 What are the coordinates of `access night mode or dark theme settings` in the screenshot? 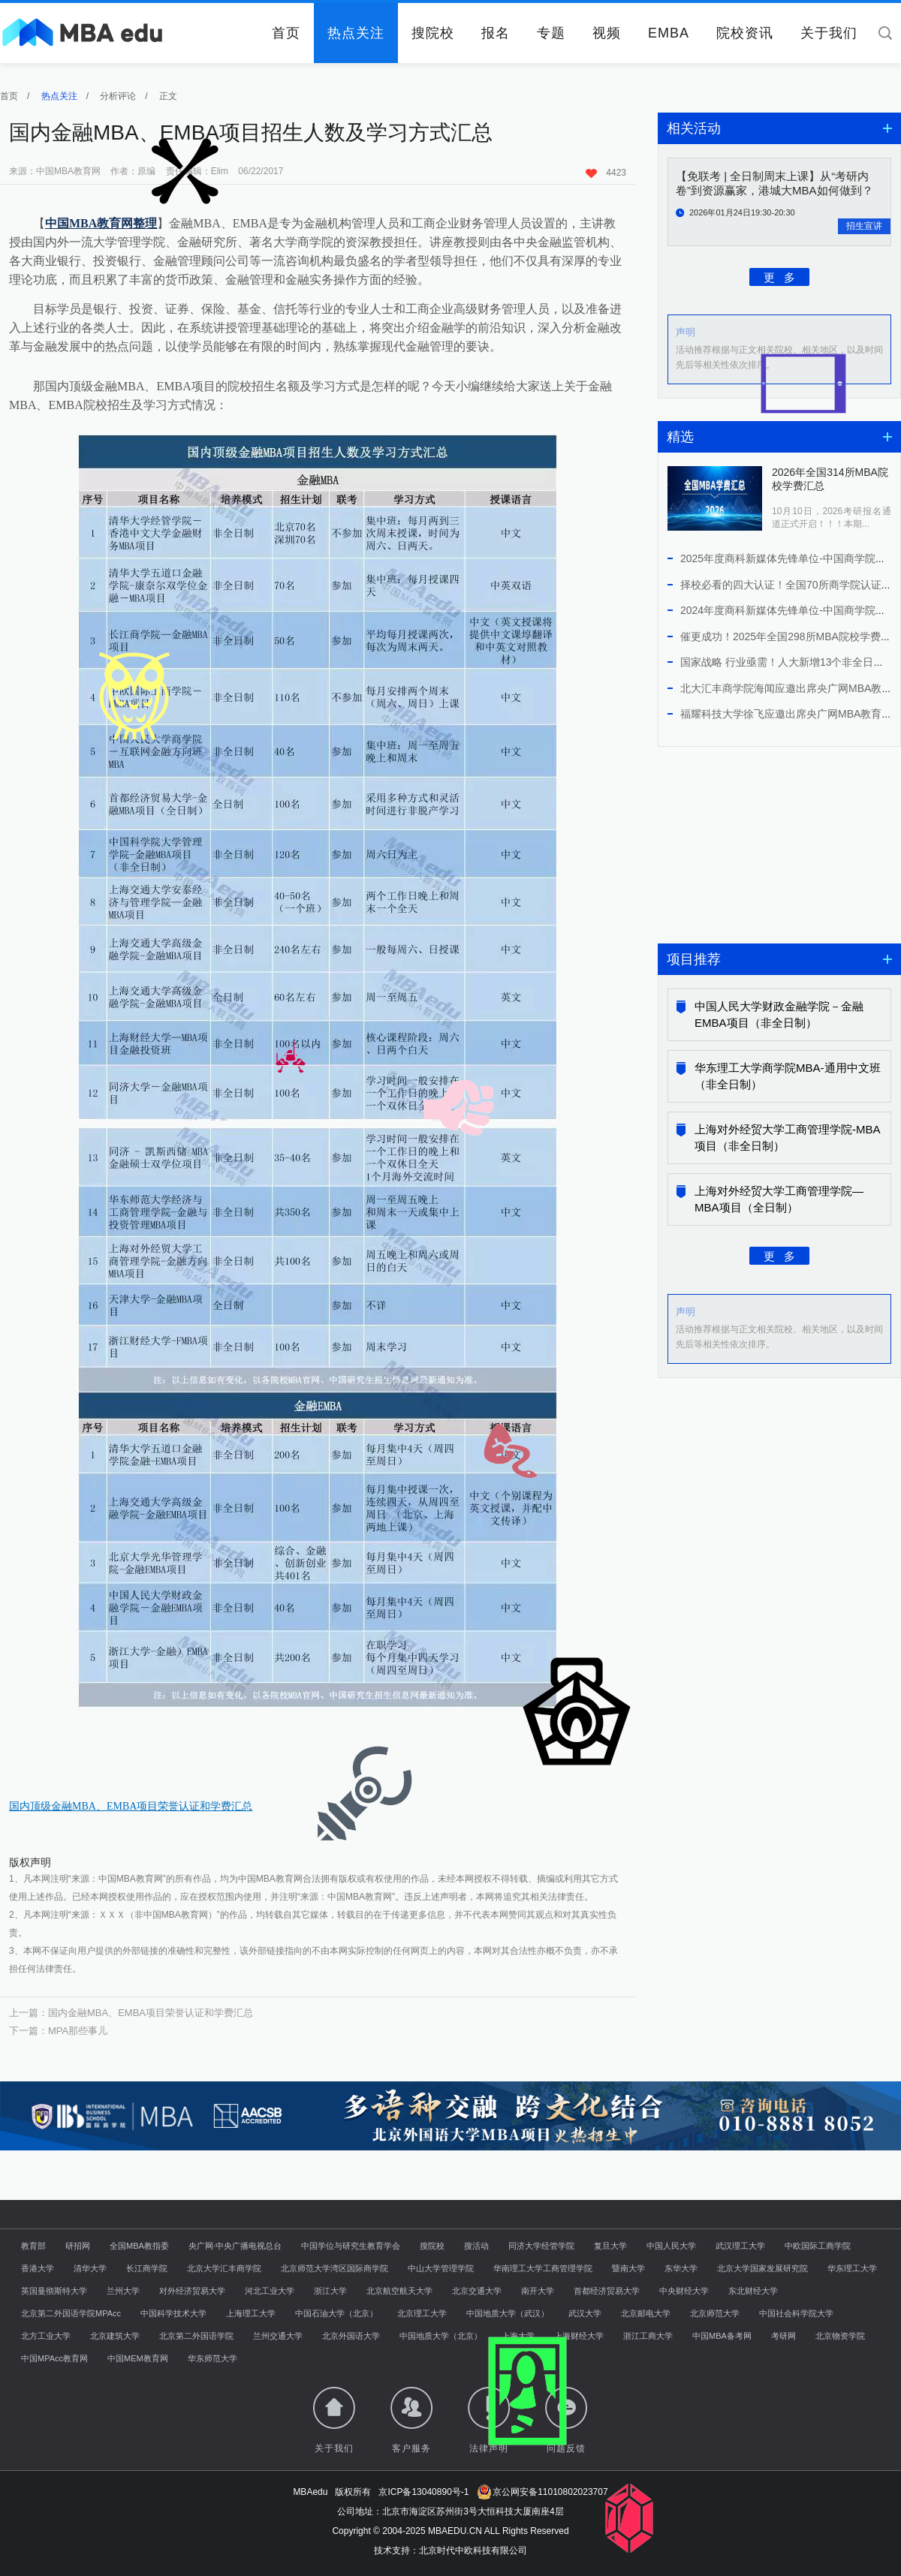 It's located at (134, 696).